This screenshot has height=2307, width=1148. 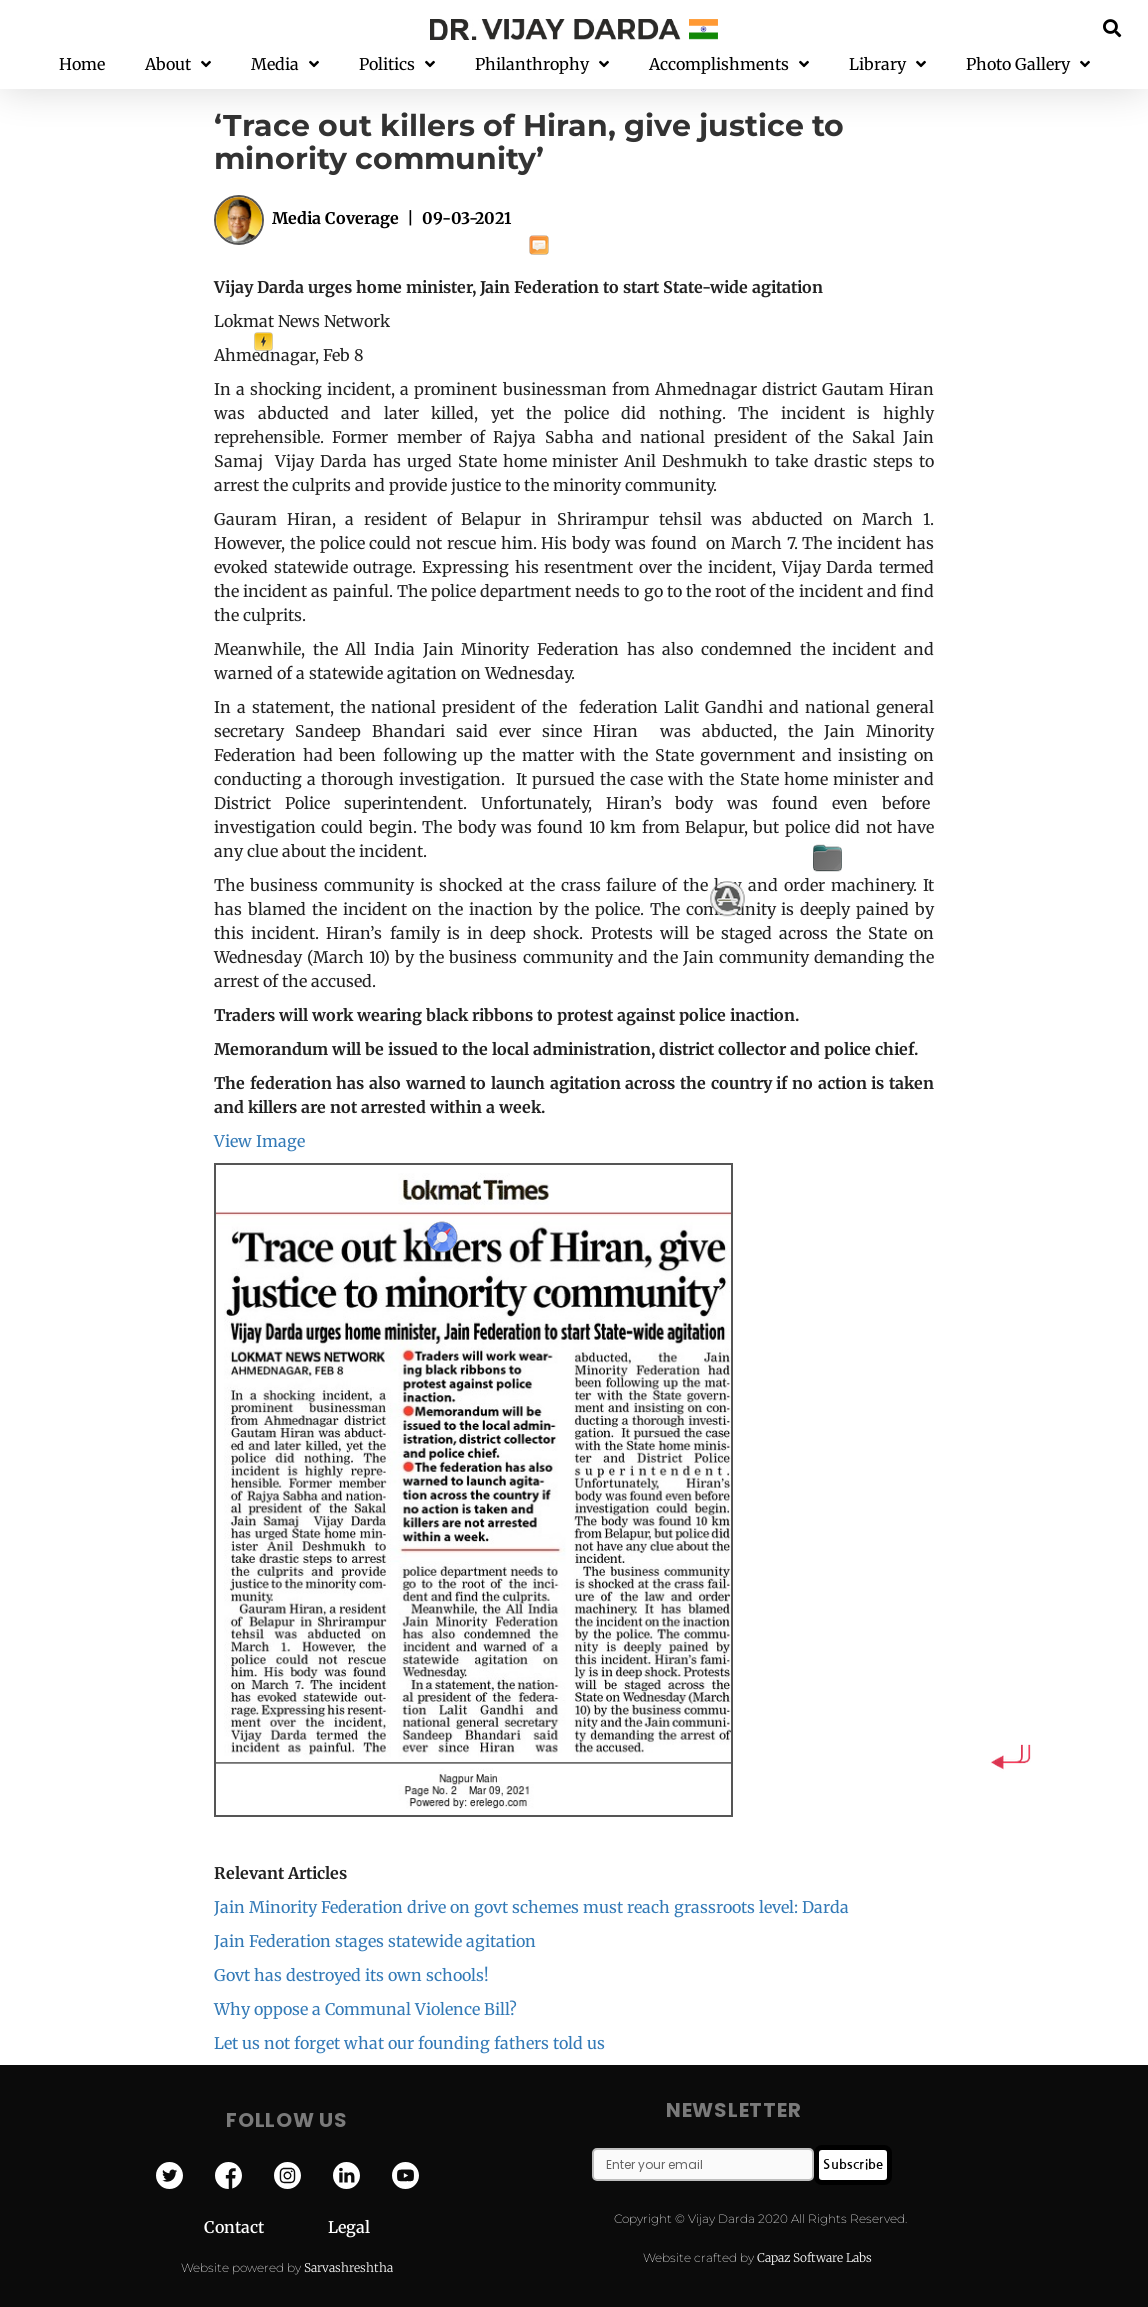 I want to click on reply to all recipients of an email, so click(x=1010, y=1754).